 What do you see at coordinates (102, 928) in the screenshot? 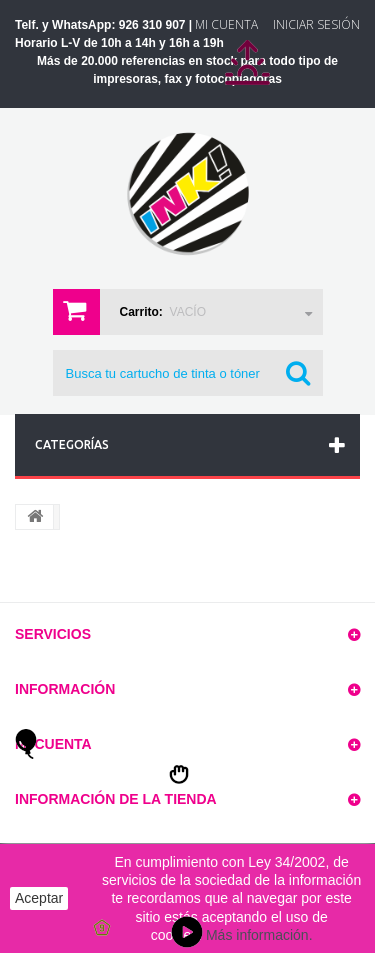
I see `indicates step 9 in a multi-step process` at bounding box center [102, 928].